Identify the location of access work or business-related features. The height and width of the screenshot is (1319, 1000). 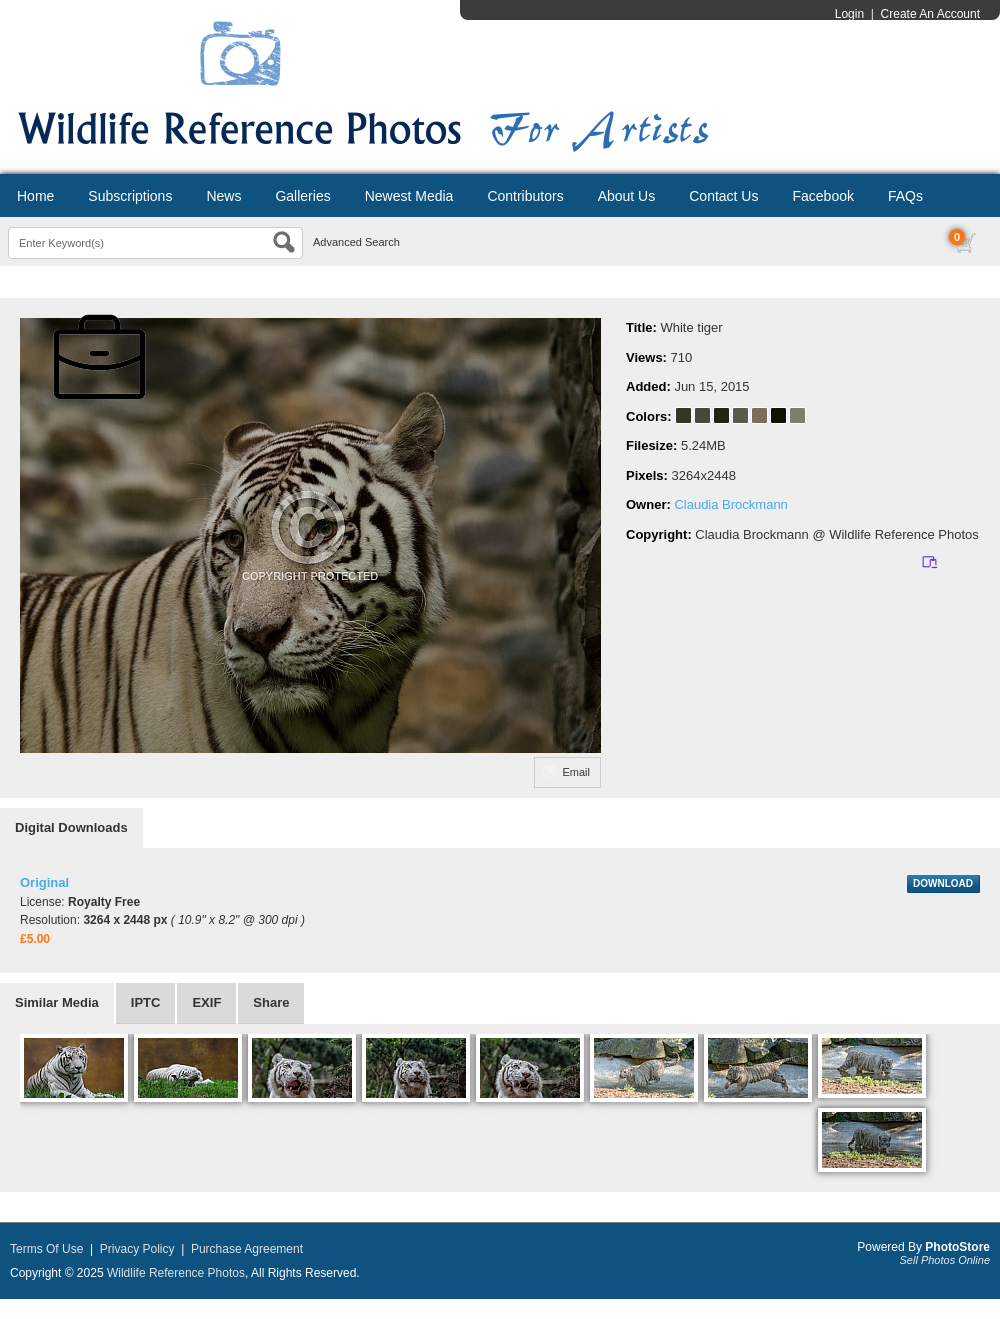
(99, 360).